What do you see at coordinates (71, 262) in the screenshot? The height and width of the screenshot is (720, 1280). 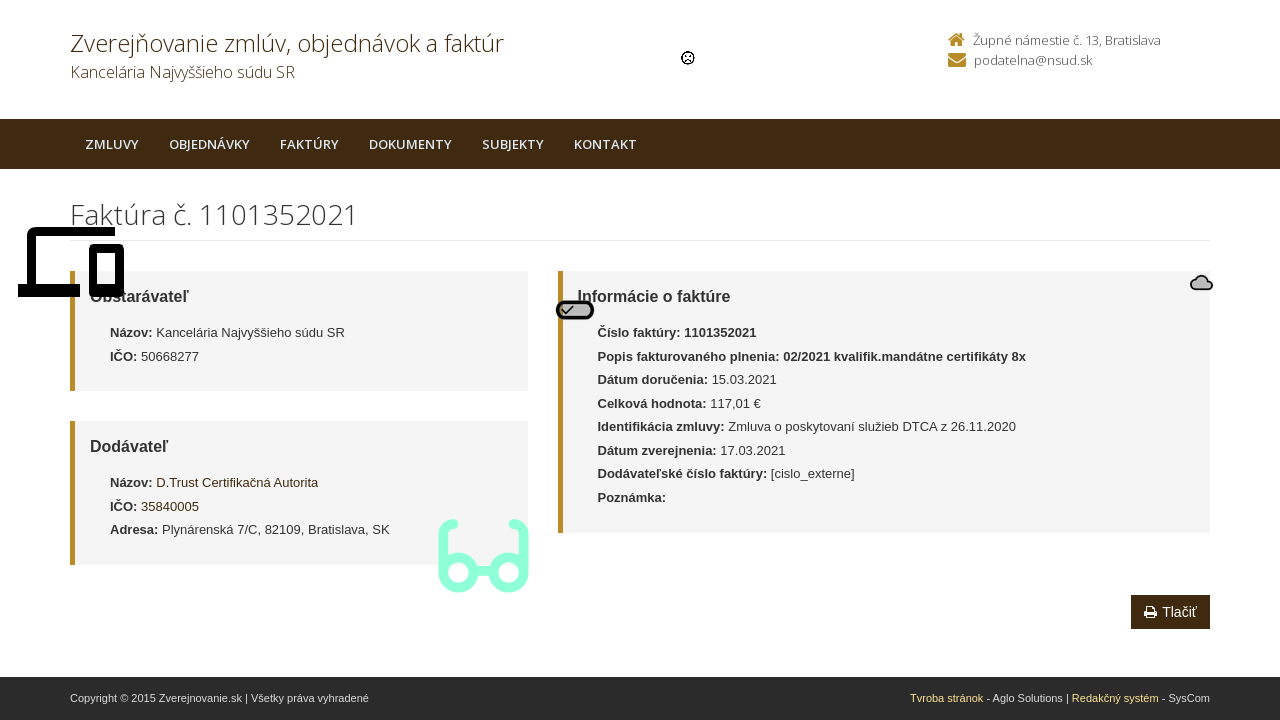 I see `link or sync devices together` at bounding box center [71, 262].